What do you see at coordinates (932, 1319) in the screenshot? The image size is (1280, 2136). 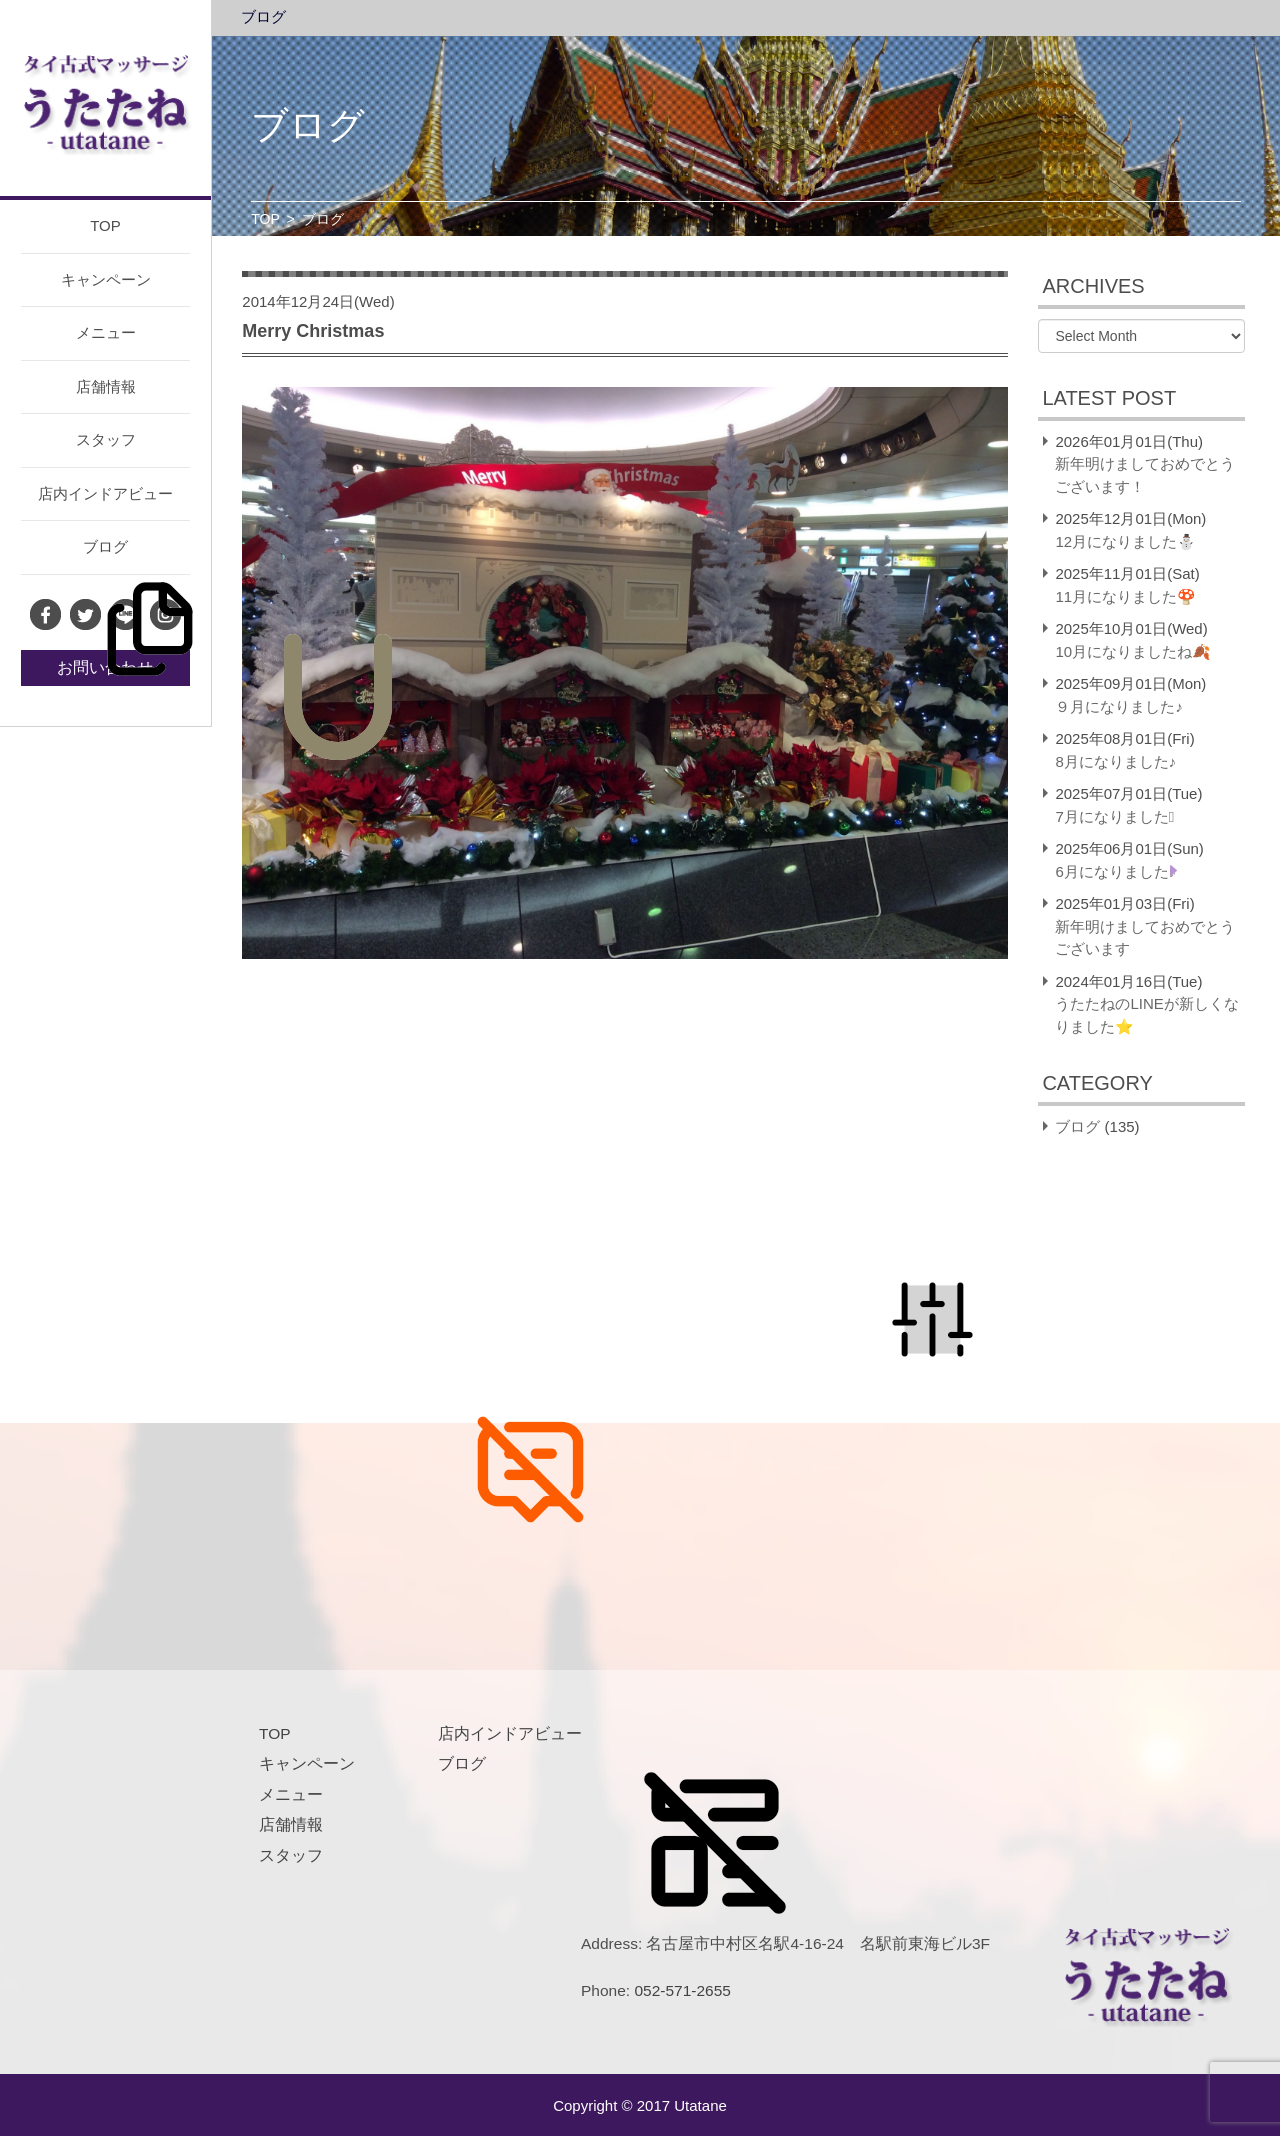 I see `adjust settings or preferences` at bounding box center [932, 1319].